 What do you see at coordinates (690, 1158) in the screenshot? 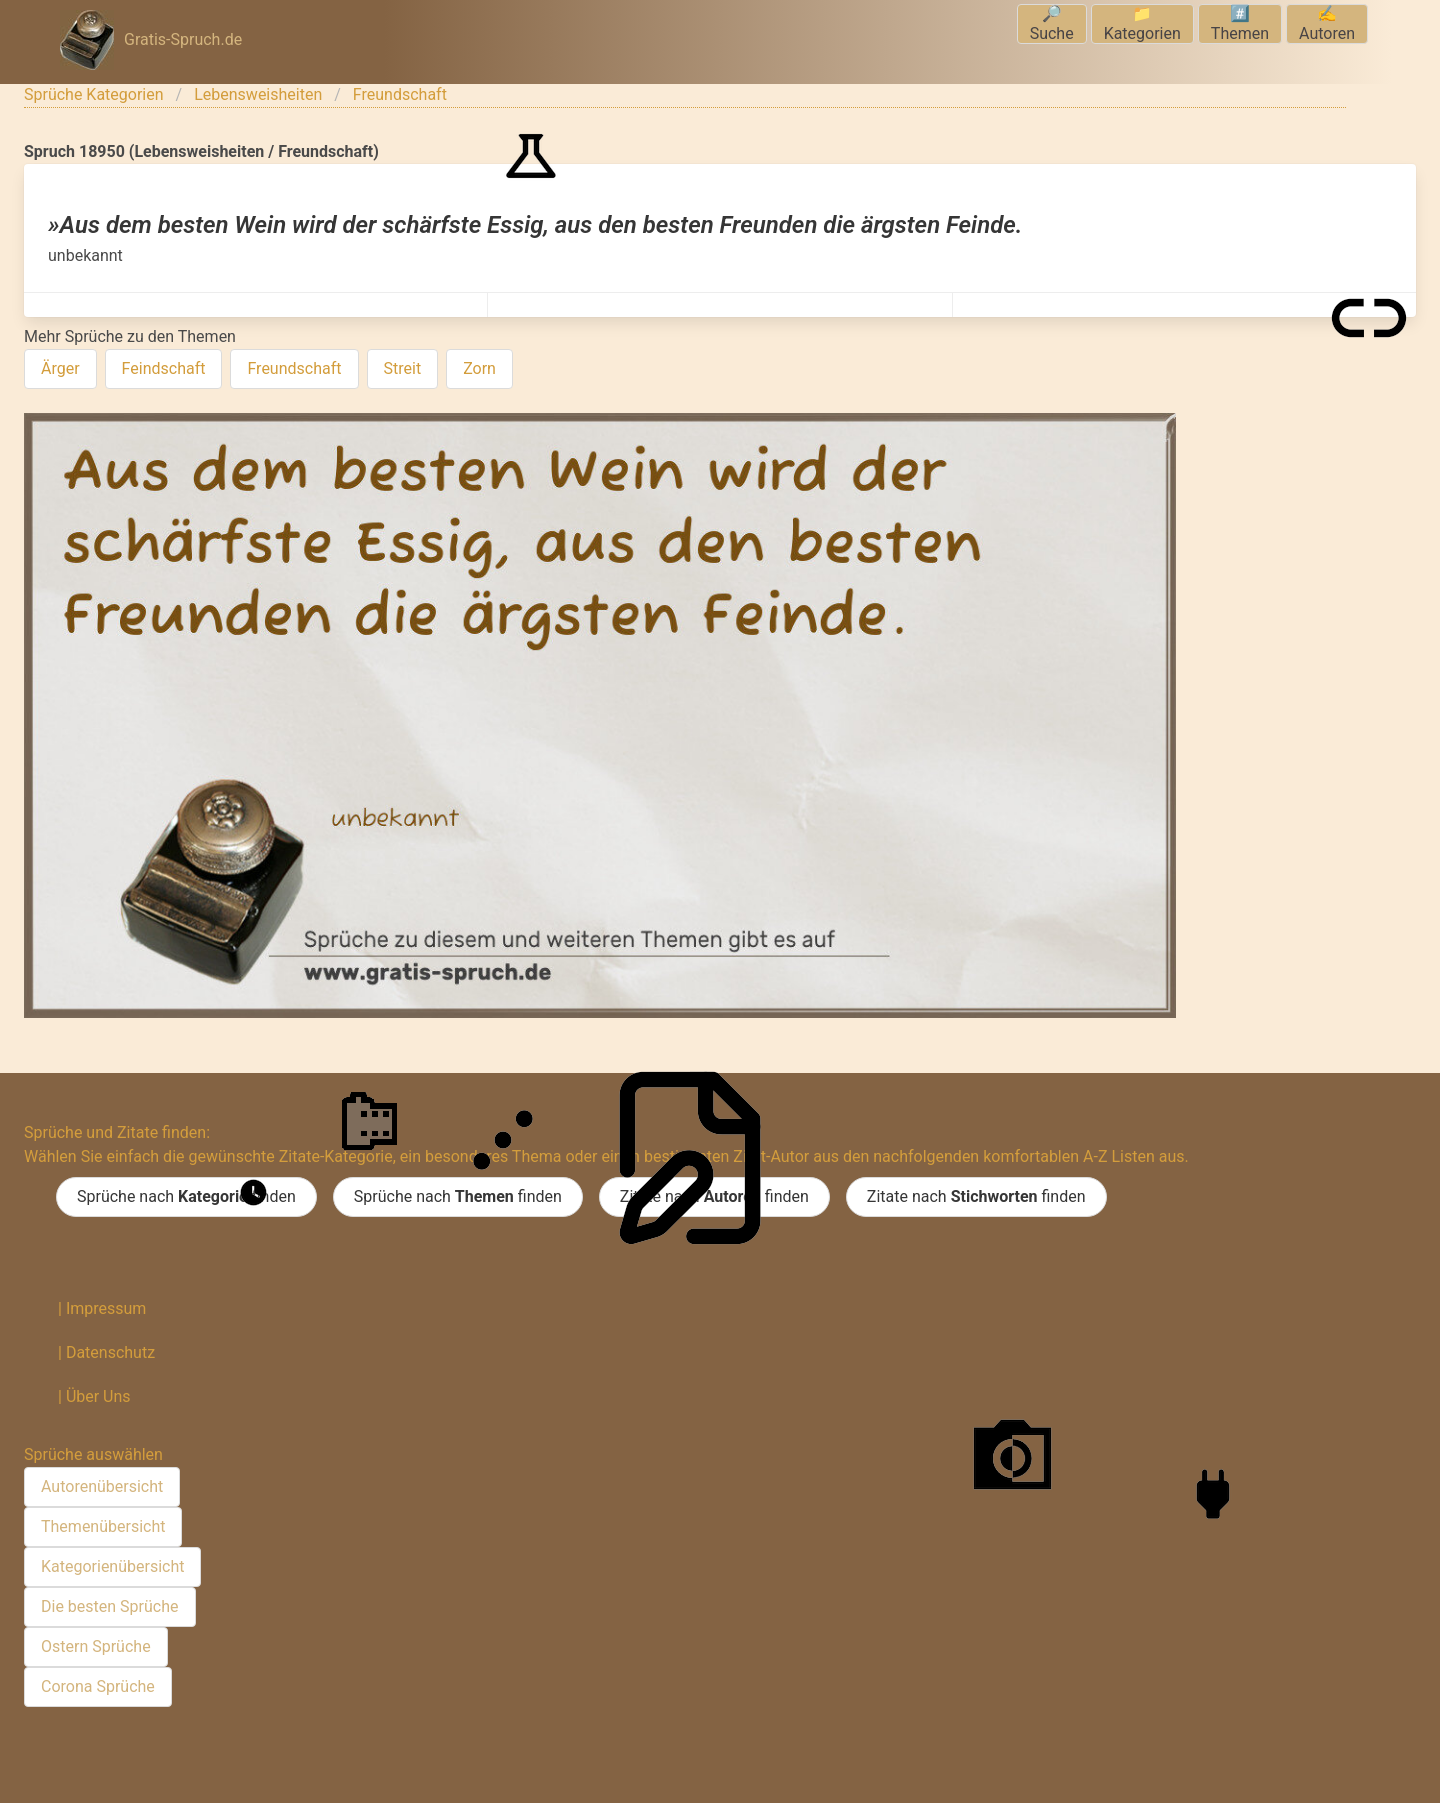
I see `edit this document` at bounding box center [690, 1158].